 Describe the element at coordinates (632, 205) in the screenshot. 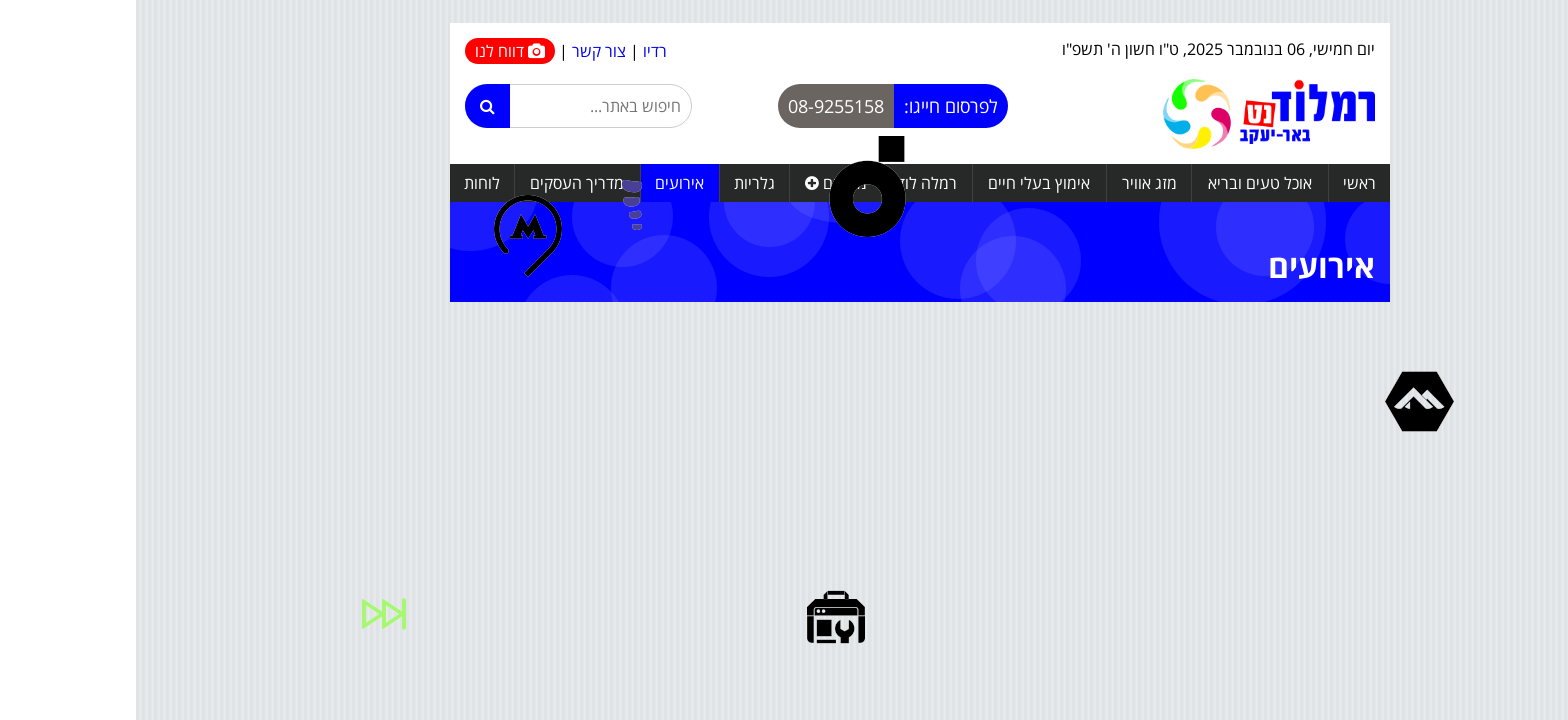

I see `spine game engine logo` at that location.